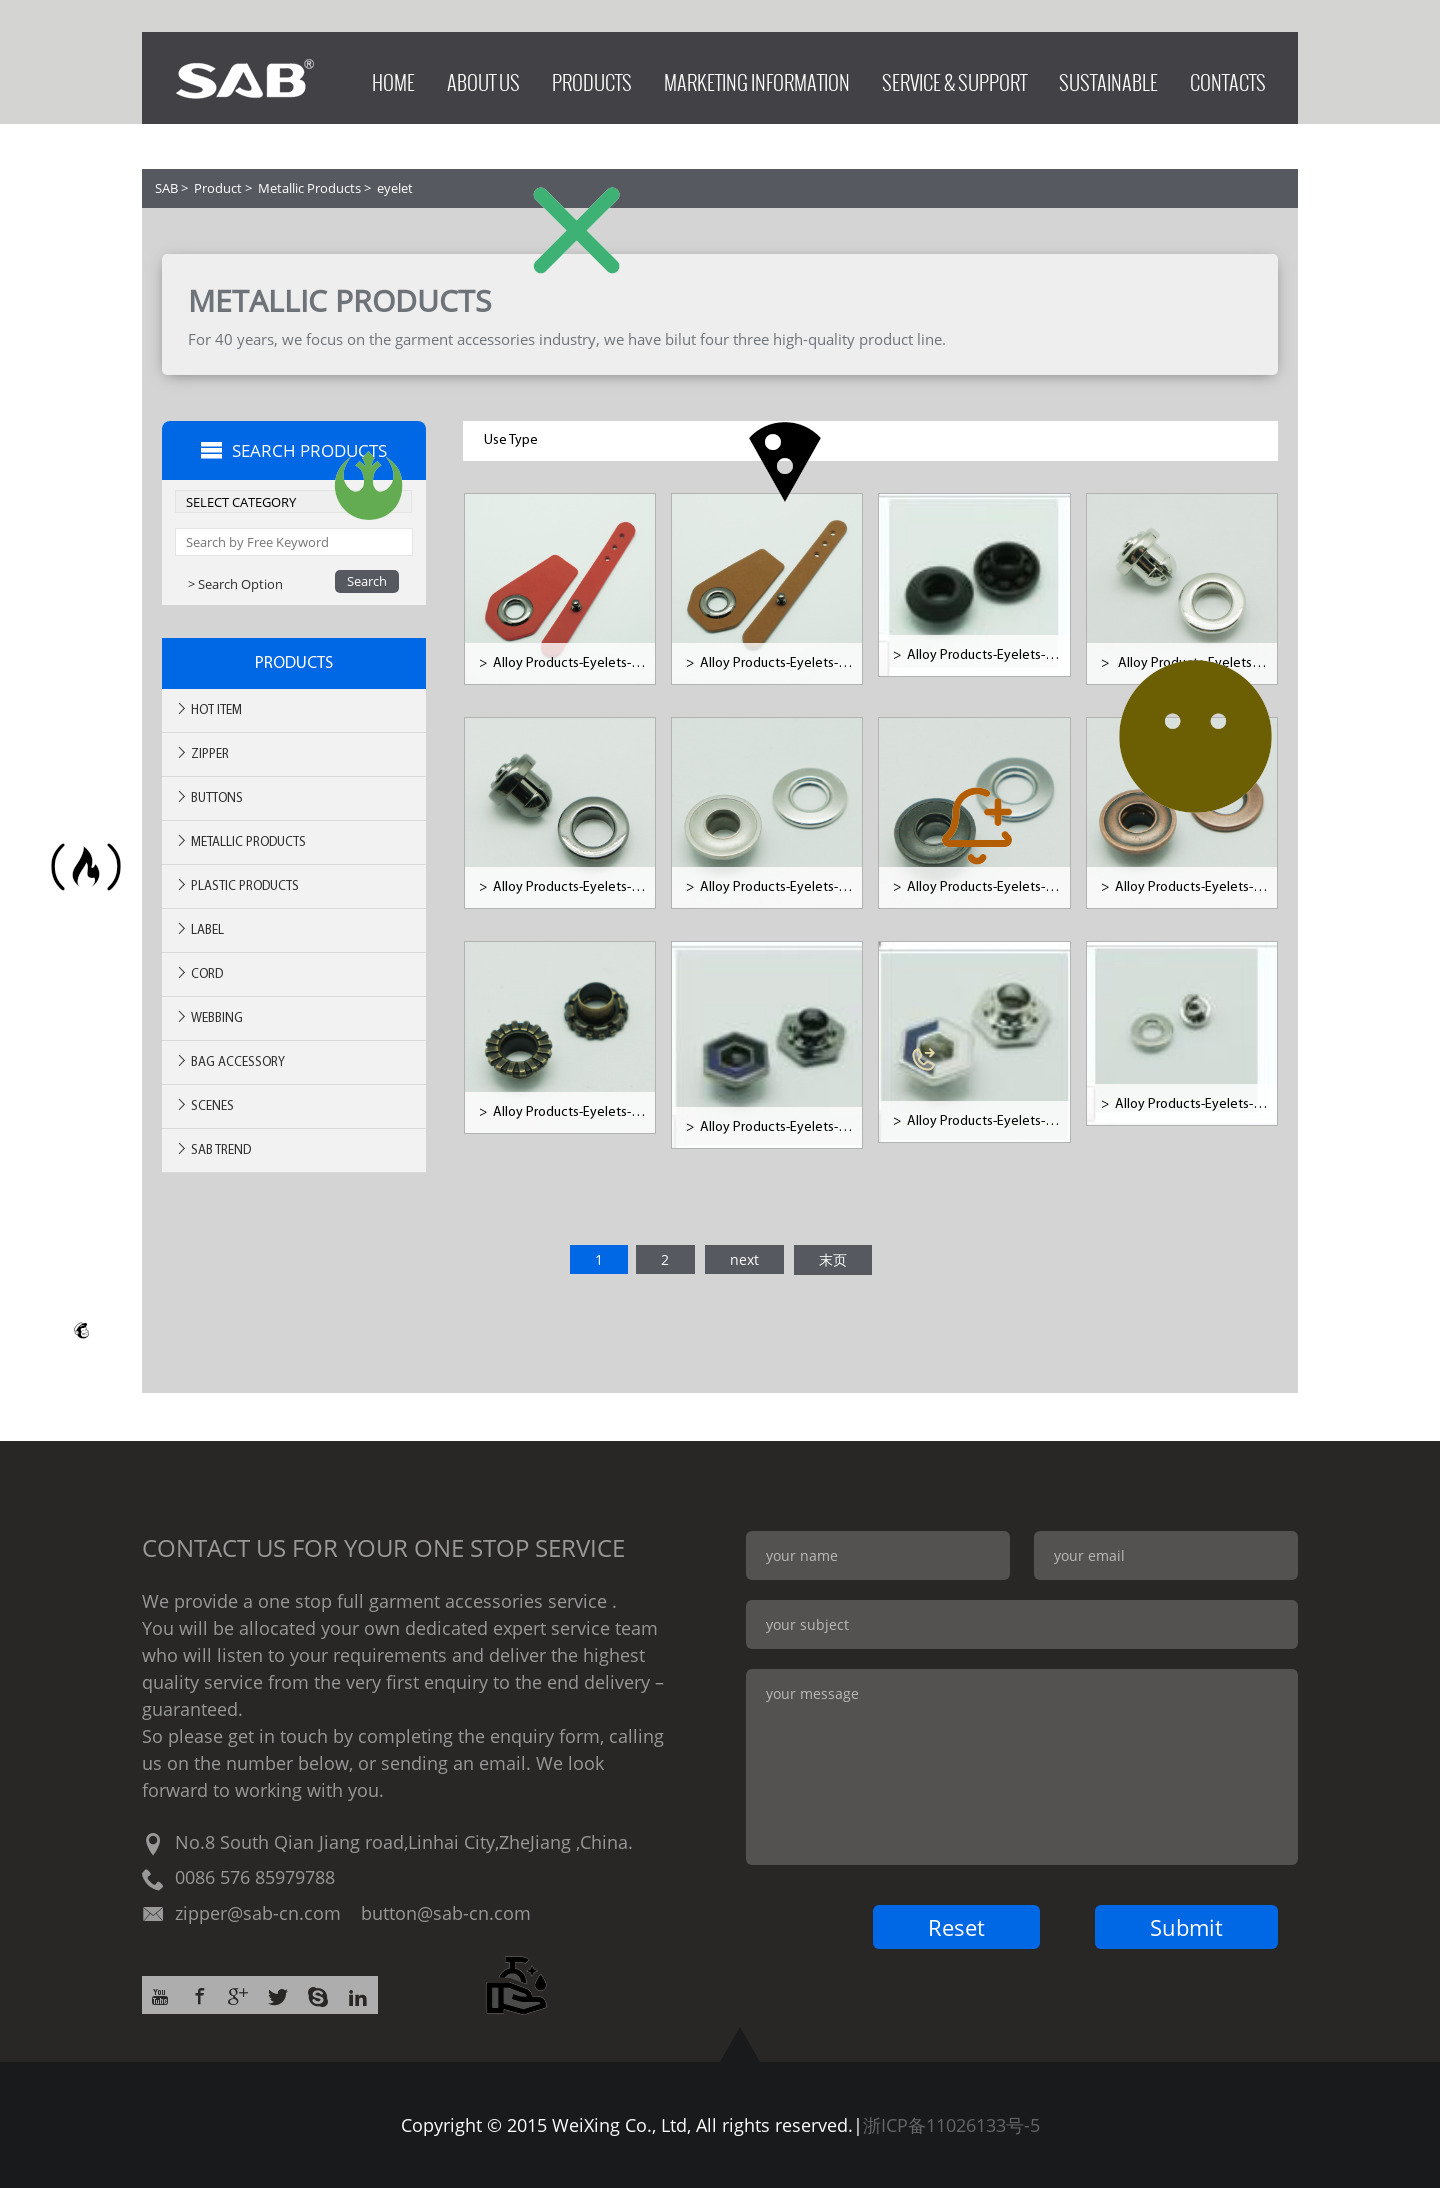  Describe the element at coordinates (977, 826) in the screenshot. I see `add a new notification or alert` at that location.